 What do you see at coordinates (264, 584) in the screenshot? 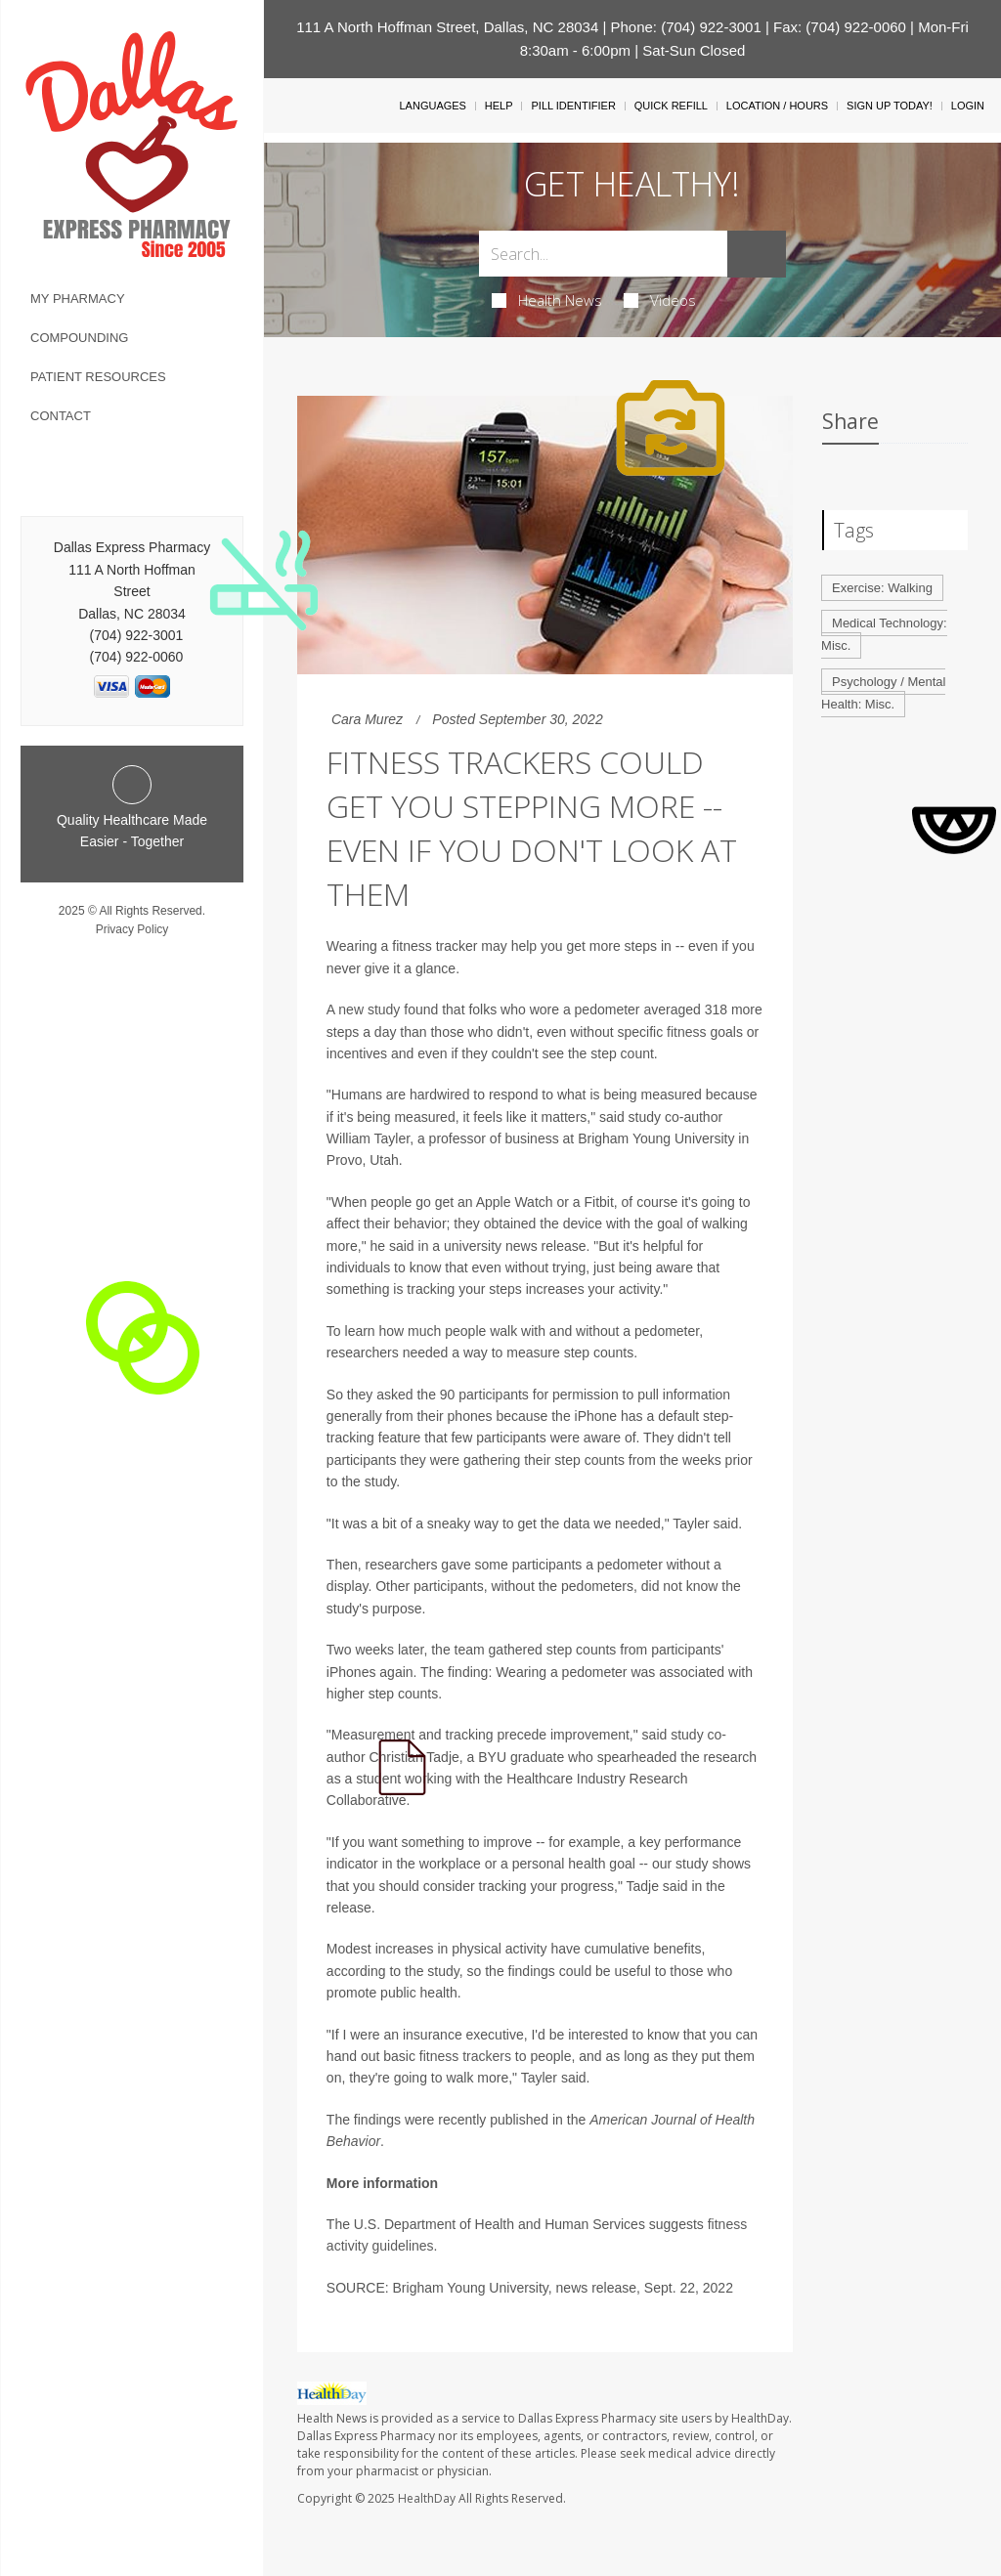
I see `indicates a no smoking area` at bounding box center [264, 584].